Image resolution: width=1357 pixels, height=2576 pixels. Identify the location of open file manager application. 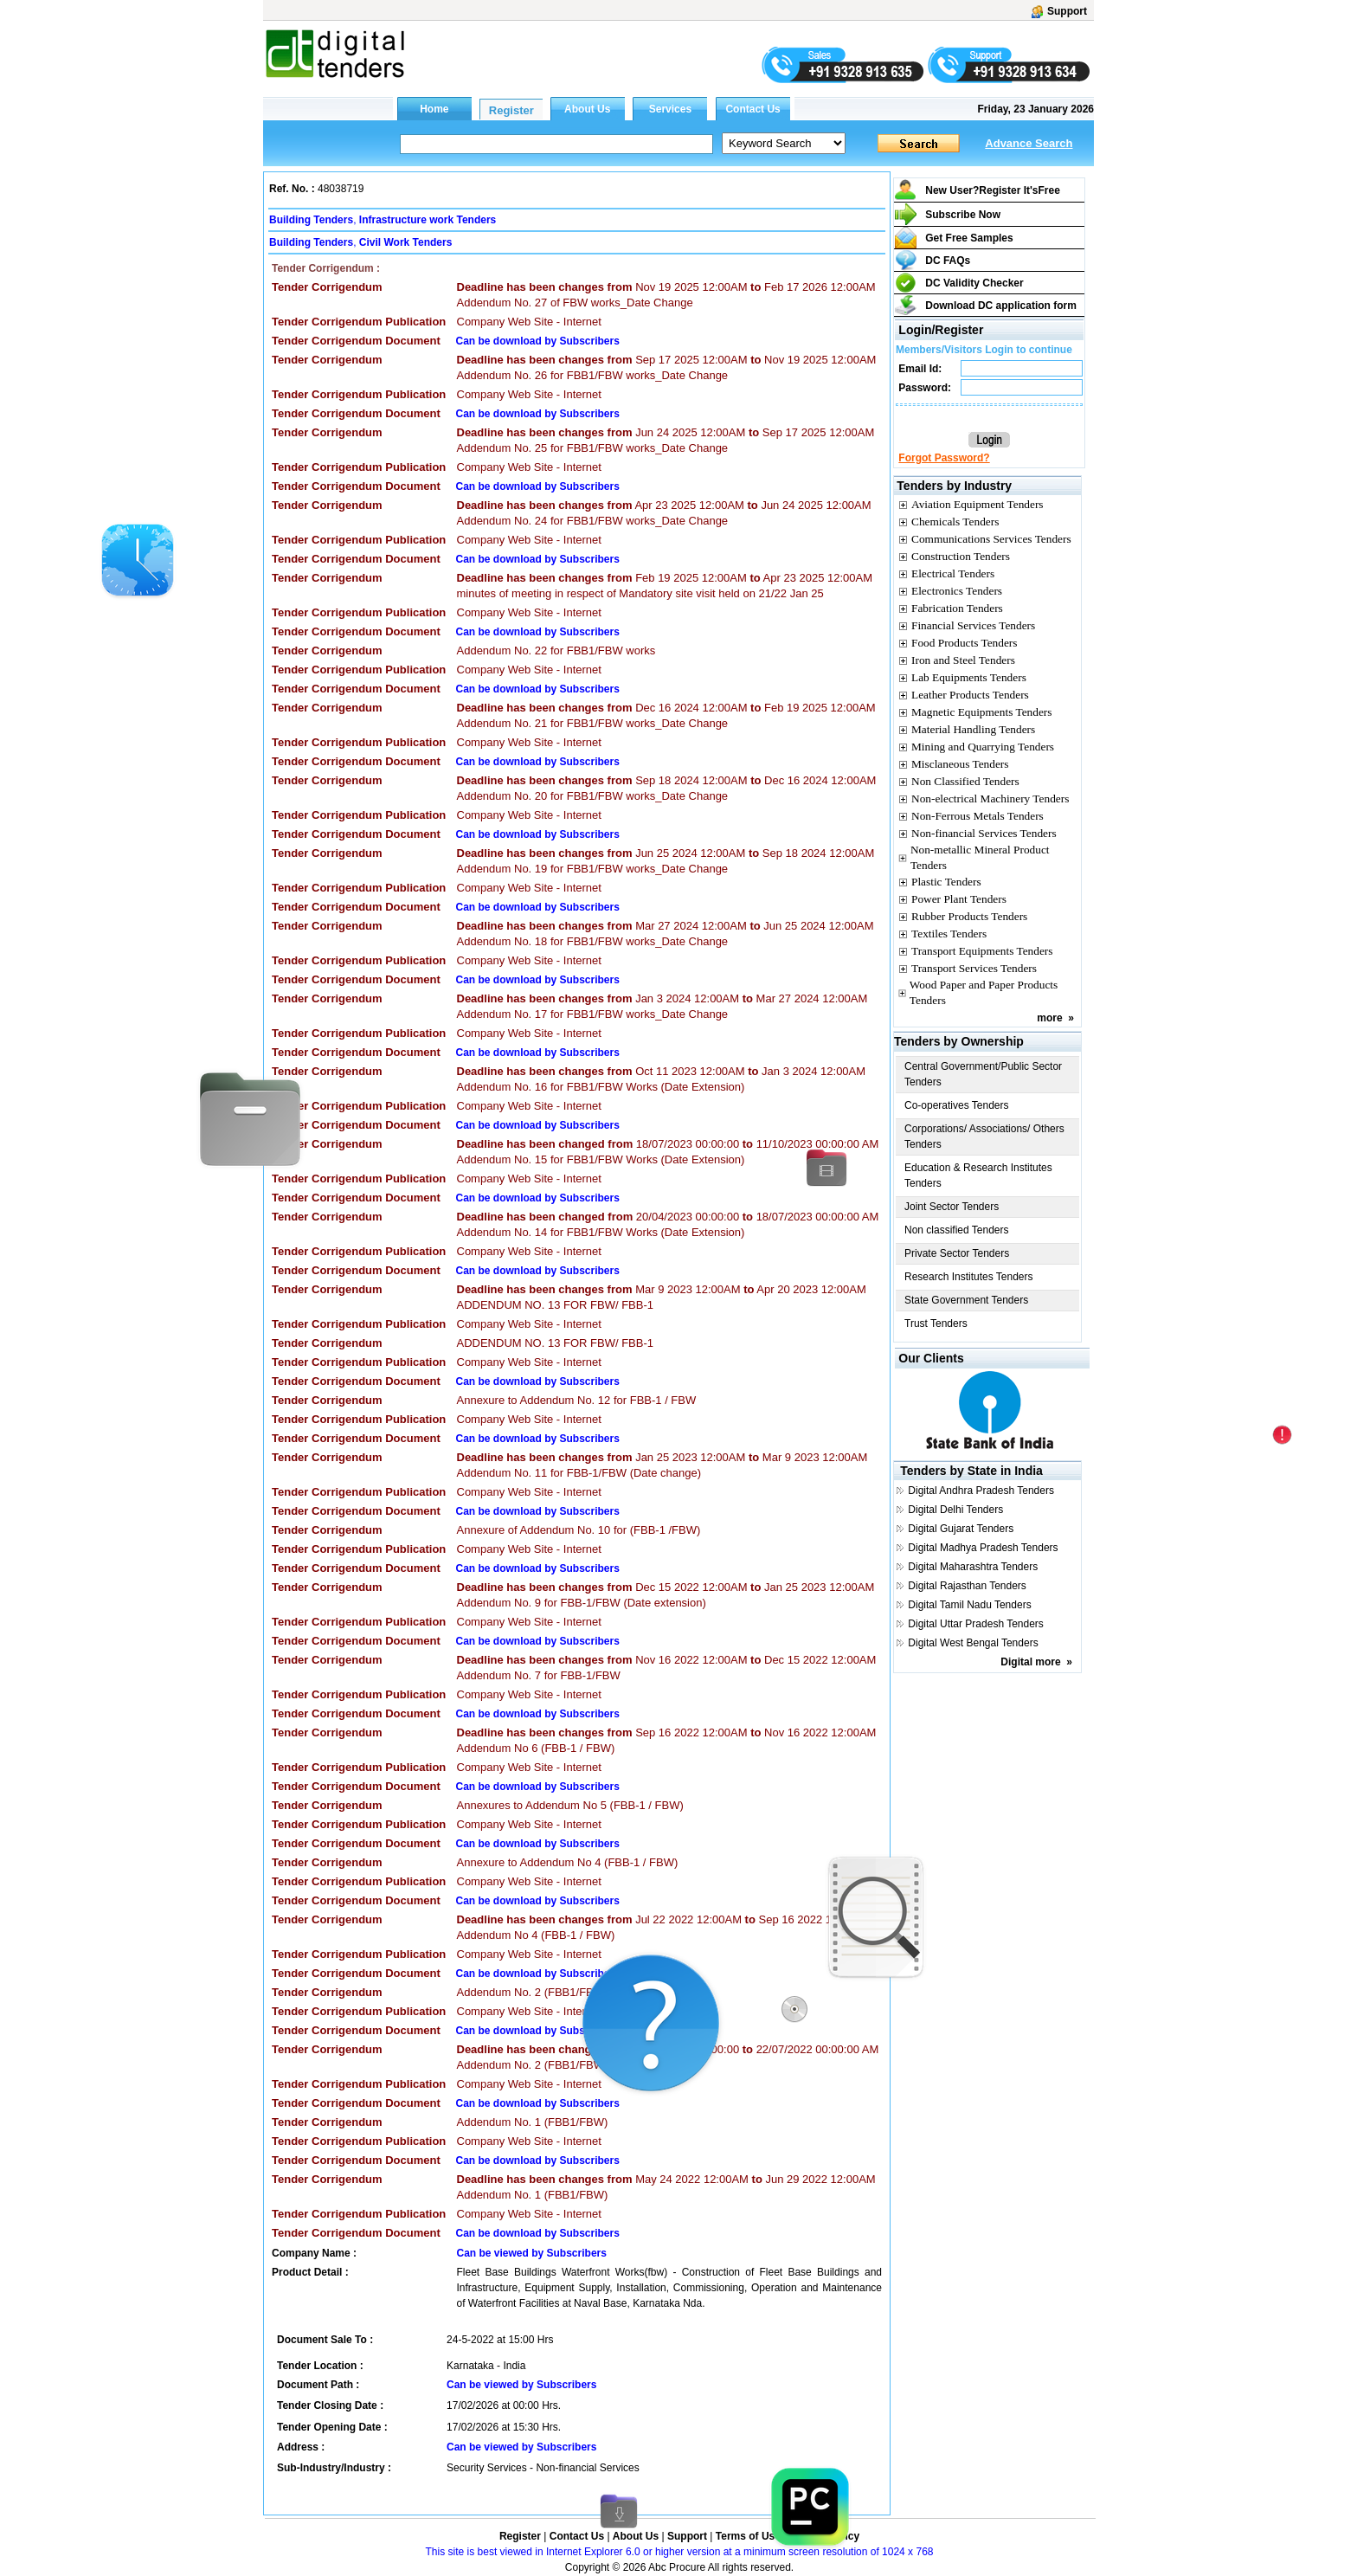
(250, 1119).